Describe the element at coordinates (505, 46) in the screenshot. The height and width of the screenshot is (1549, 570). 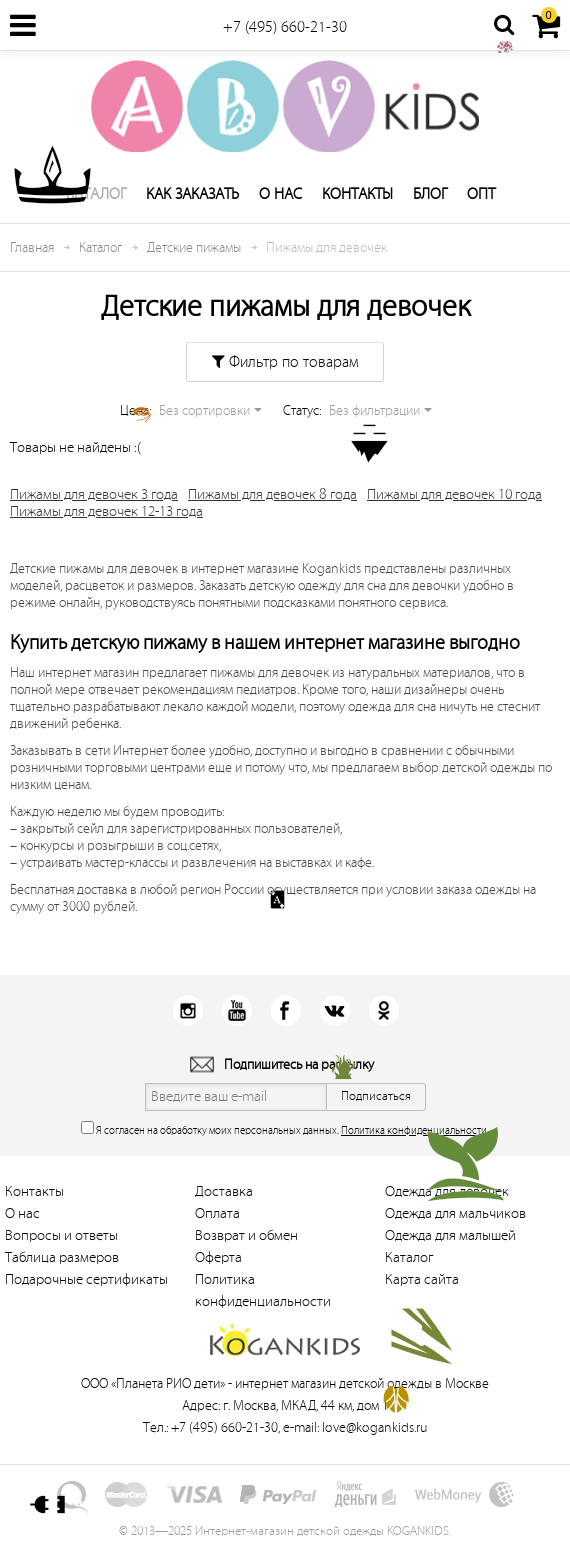
I see `collect or gather resources` at that location.